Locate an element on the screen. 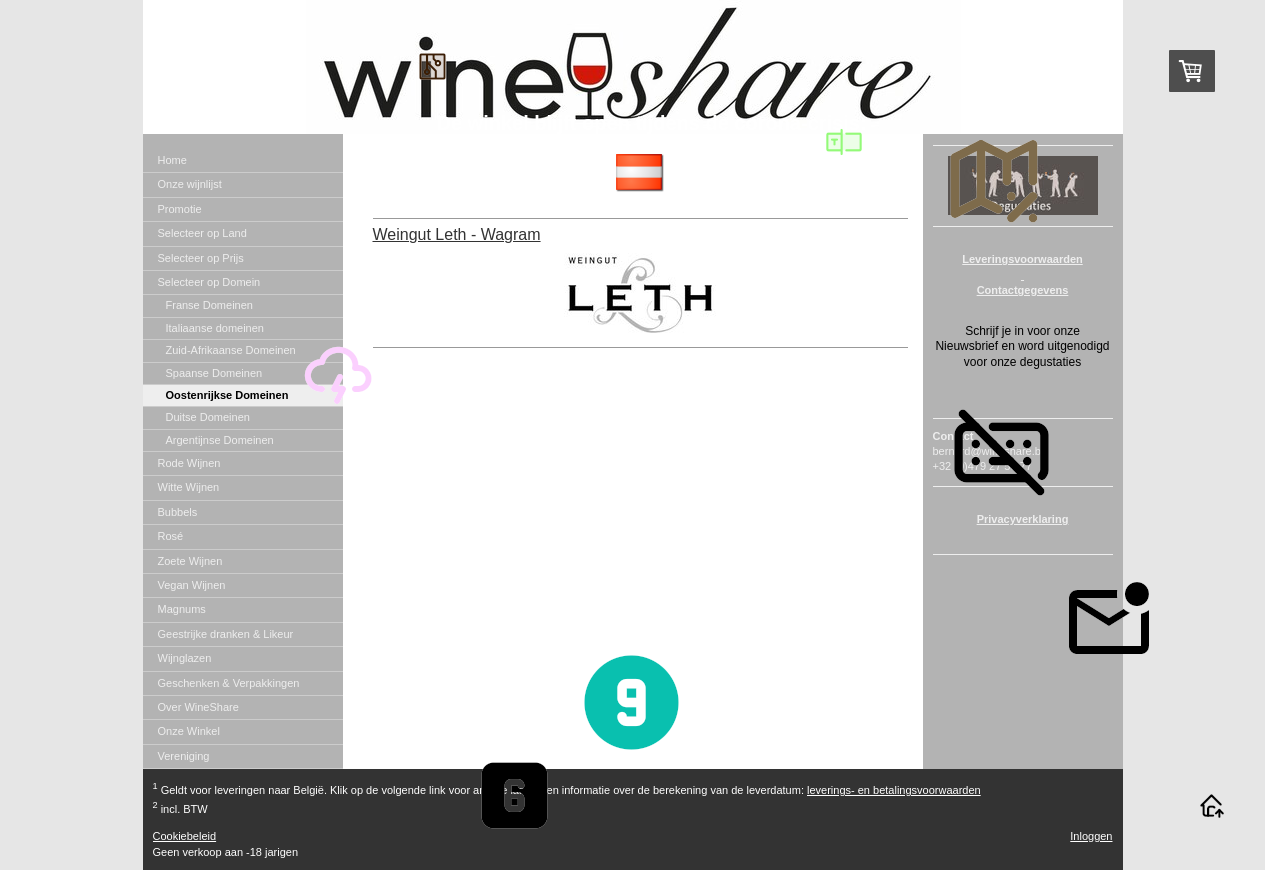 Image resolution: width=1265 pixels, height=870 pixels. indicates item number 9 in a numbered list or sequence is located at coordinates (631, 702).